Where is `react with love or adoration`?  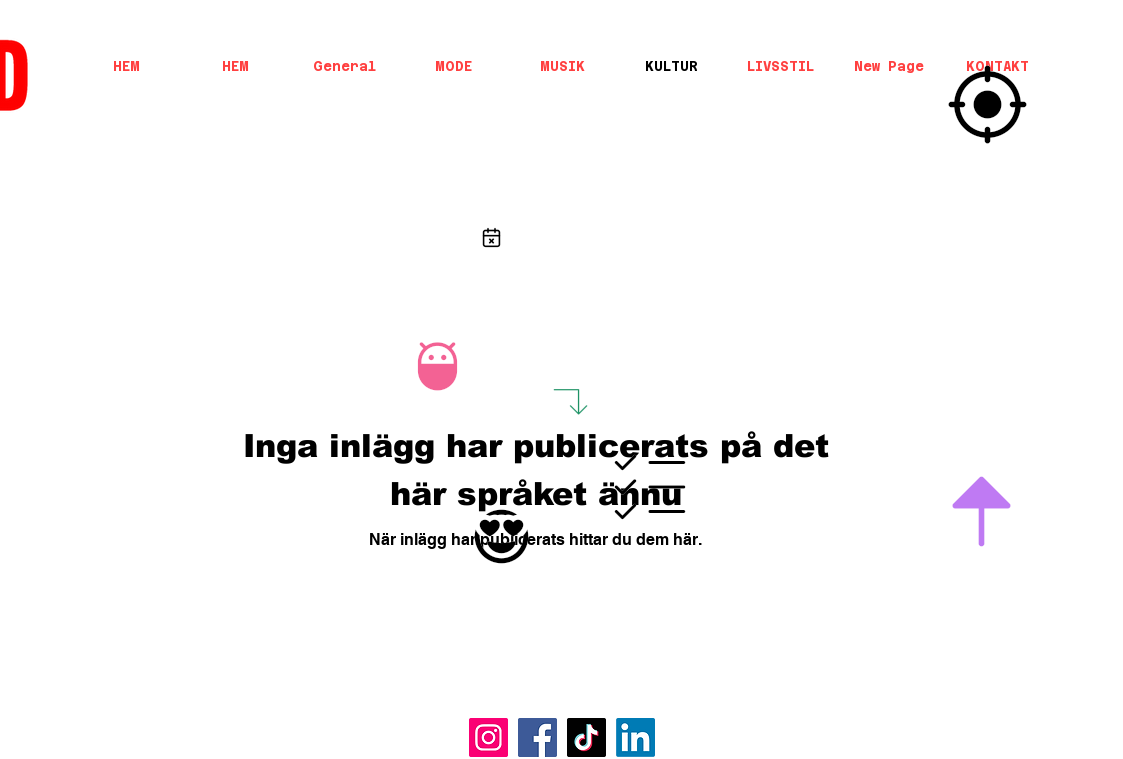 react with love or adoration is located at coordinates (501, 536).